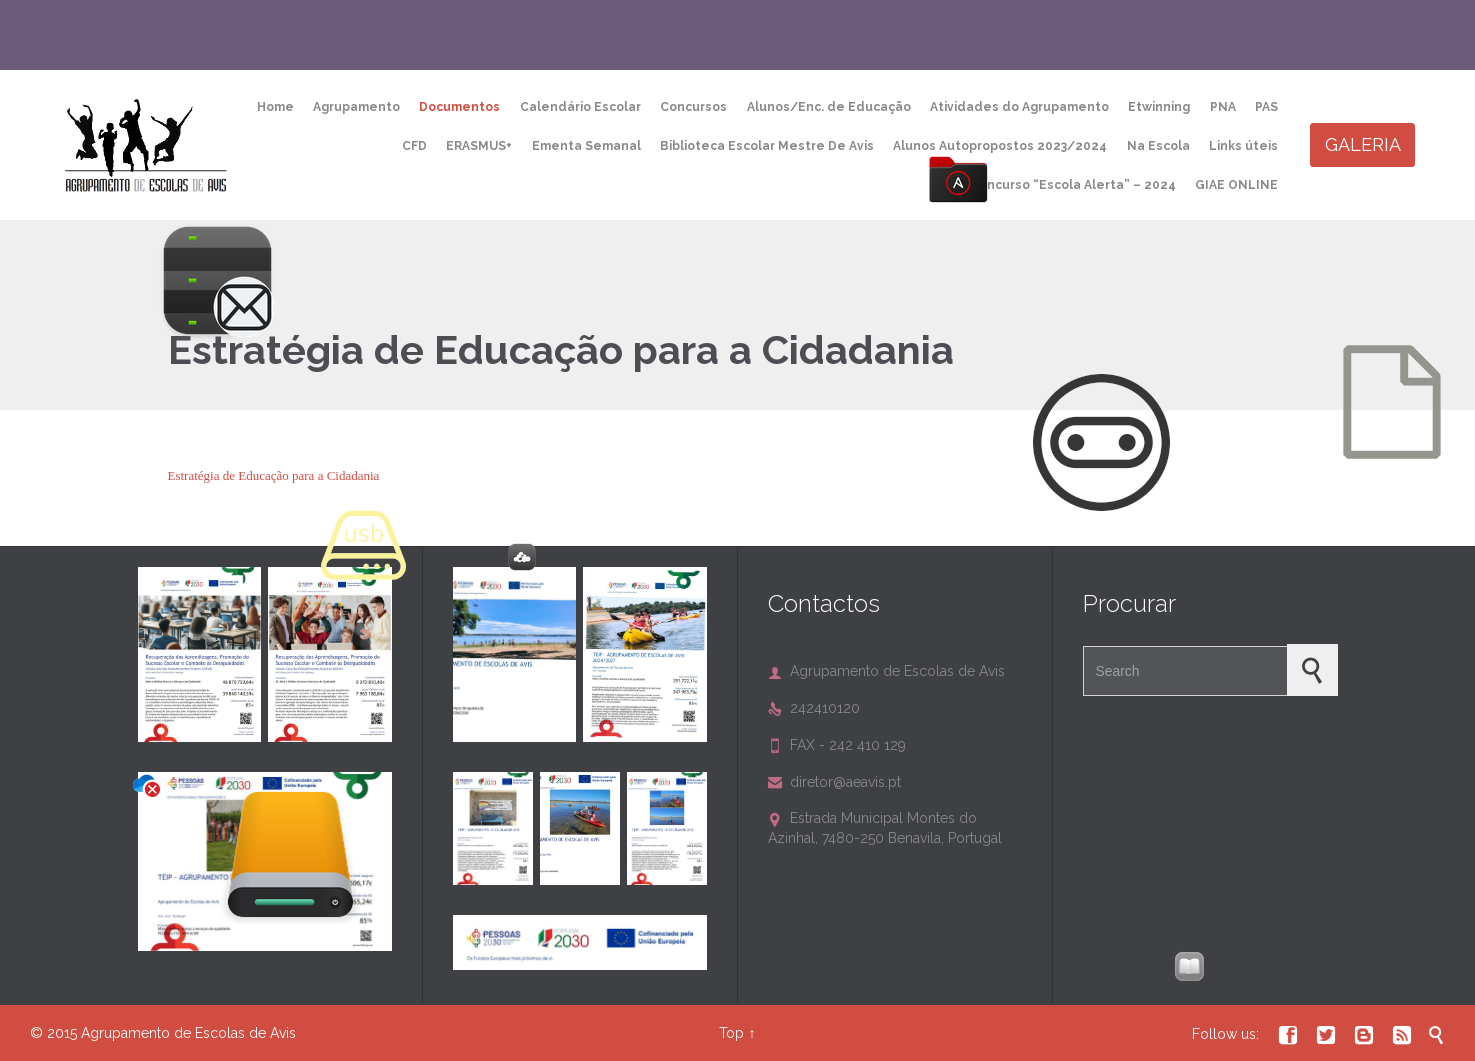  Describe the element at coordinates (1101, 442) in the screenshot. I see `launch the GNOME Robots game` at that location.